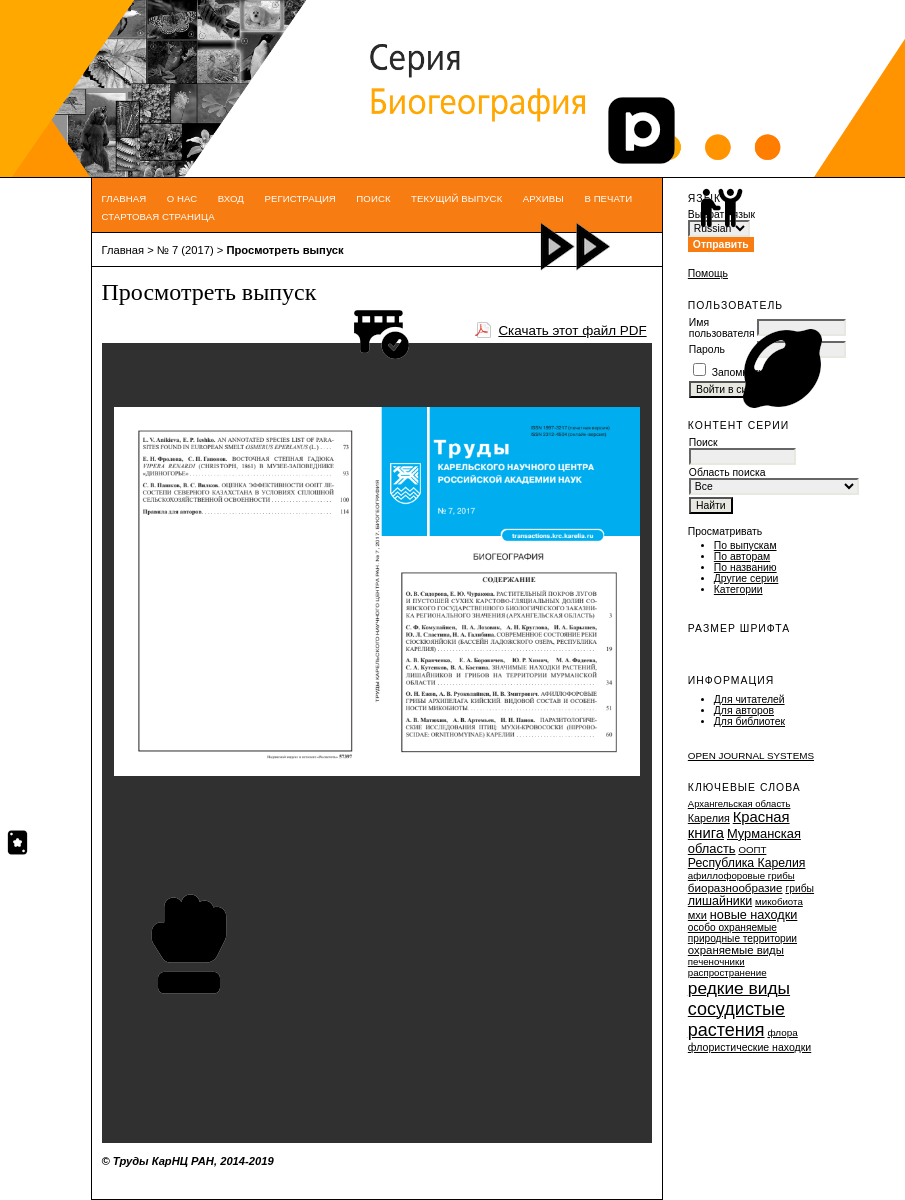 The image size is (905, 1200). I want to click on open pixiv app, so click(641, 130).